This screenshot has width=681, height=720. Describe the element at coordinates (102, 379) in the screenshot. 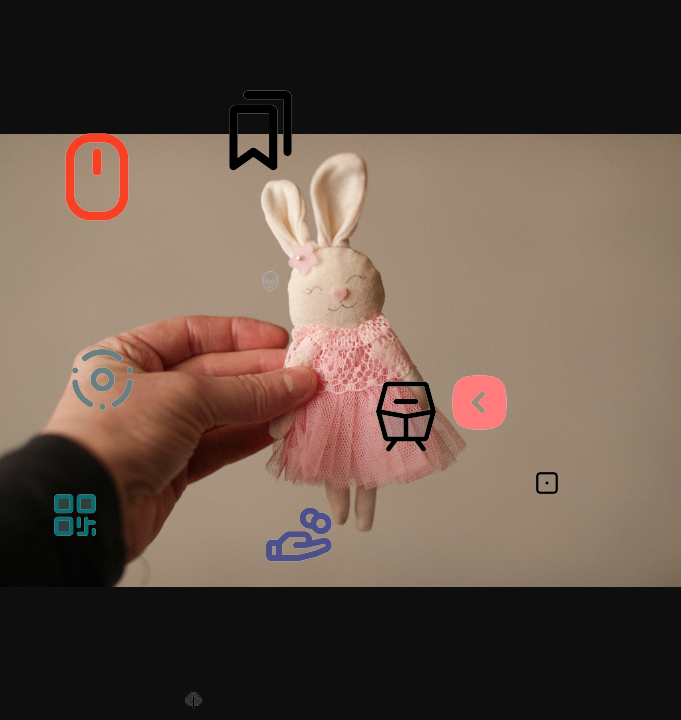

I see `access science or chemistry features` at that location.